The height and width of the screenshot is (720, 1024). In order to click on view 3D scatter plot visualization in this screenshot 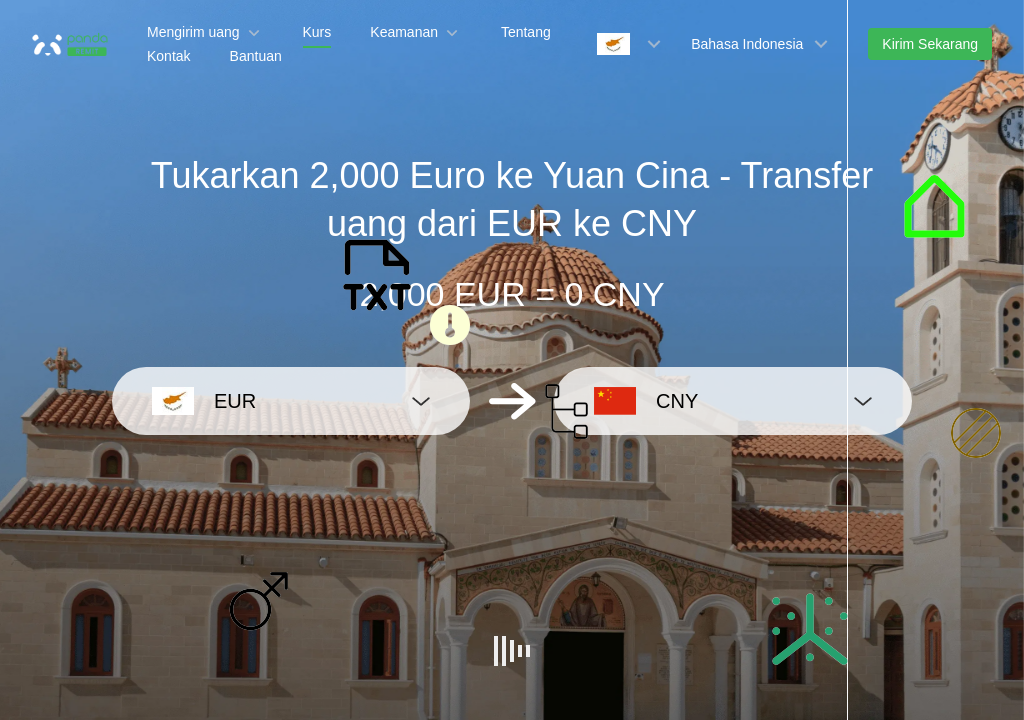, I will do `click(810, 631)`.